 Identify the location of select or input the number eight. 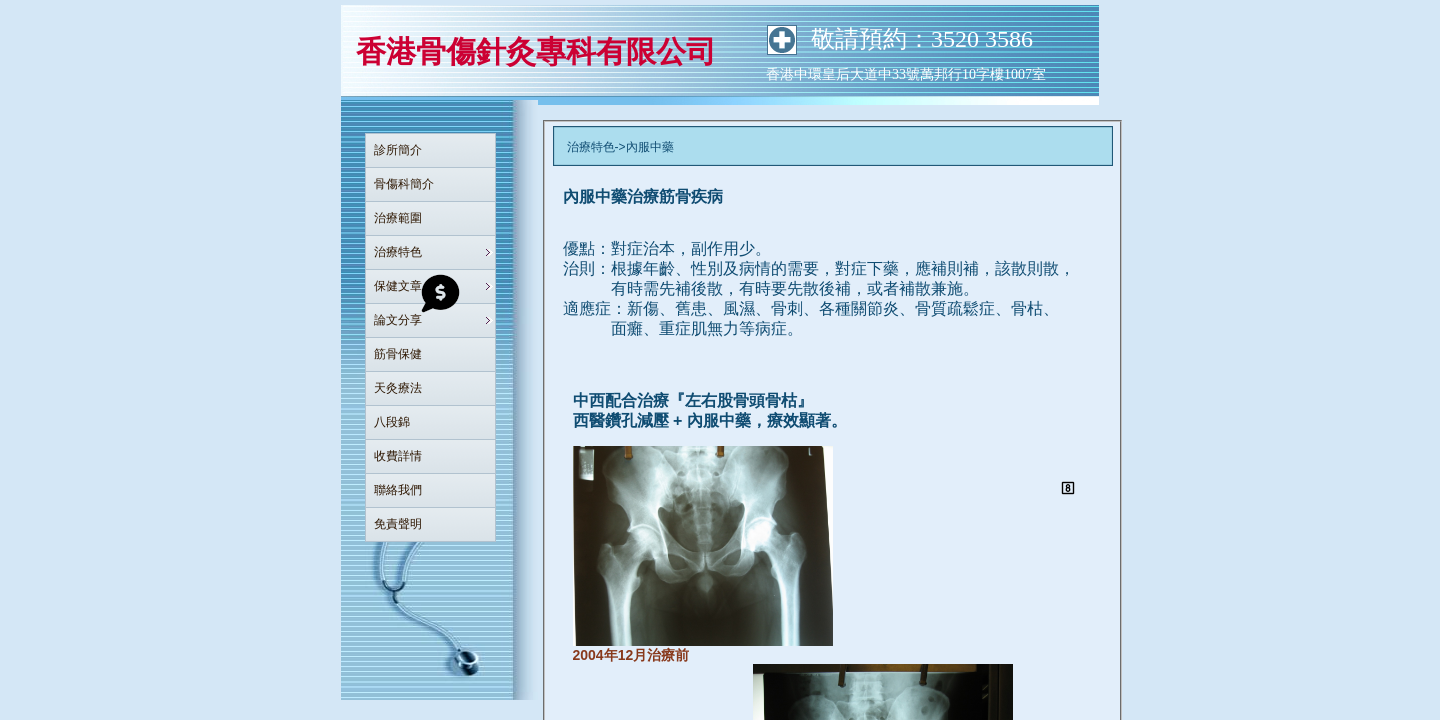
(1068, 488).